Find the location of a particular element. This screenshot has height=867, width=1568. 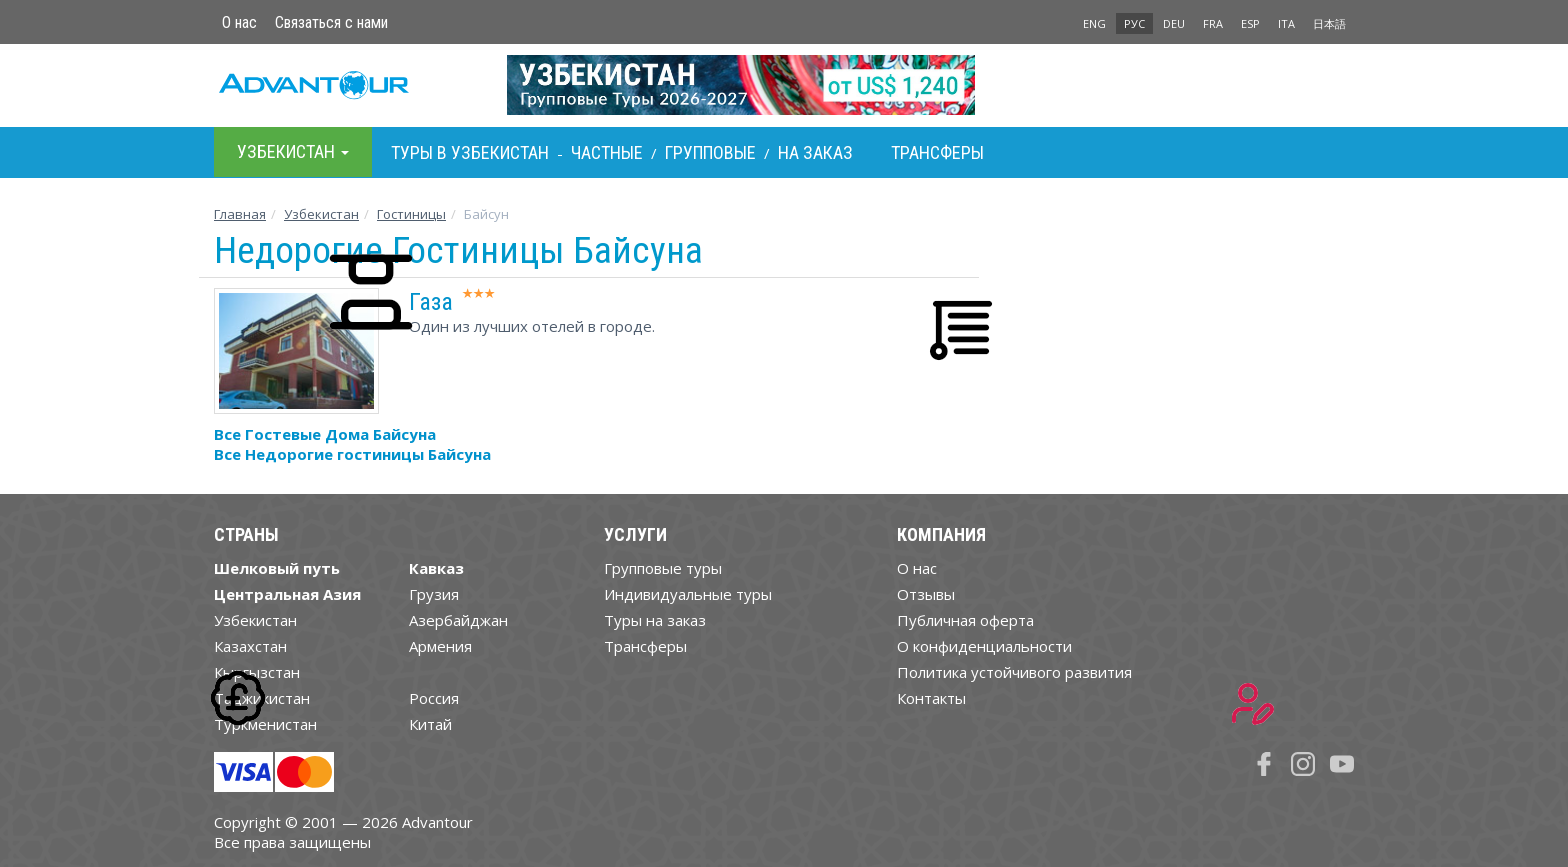

edit your profile is located at coordinates (1252, 703).